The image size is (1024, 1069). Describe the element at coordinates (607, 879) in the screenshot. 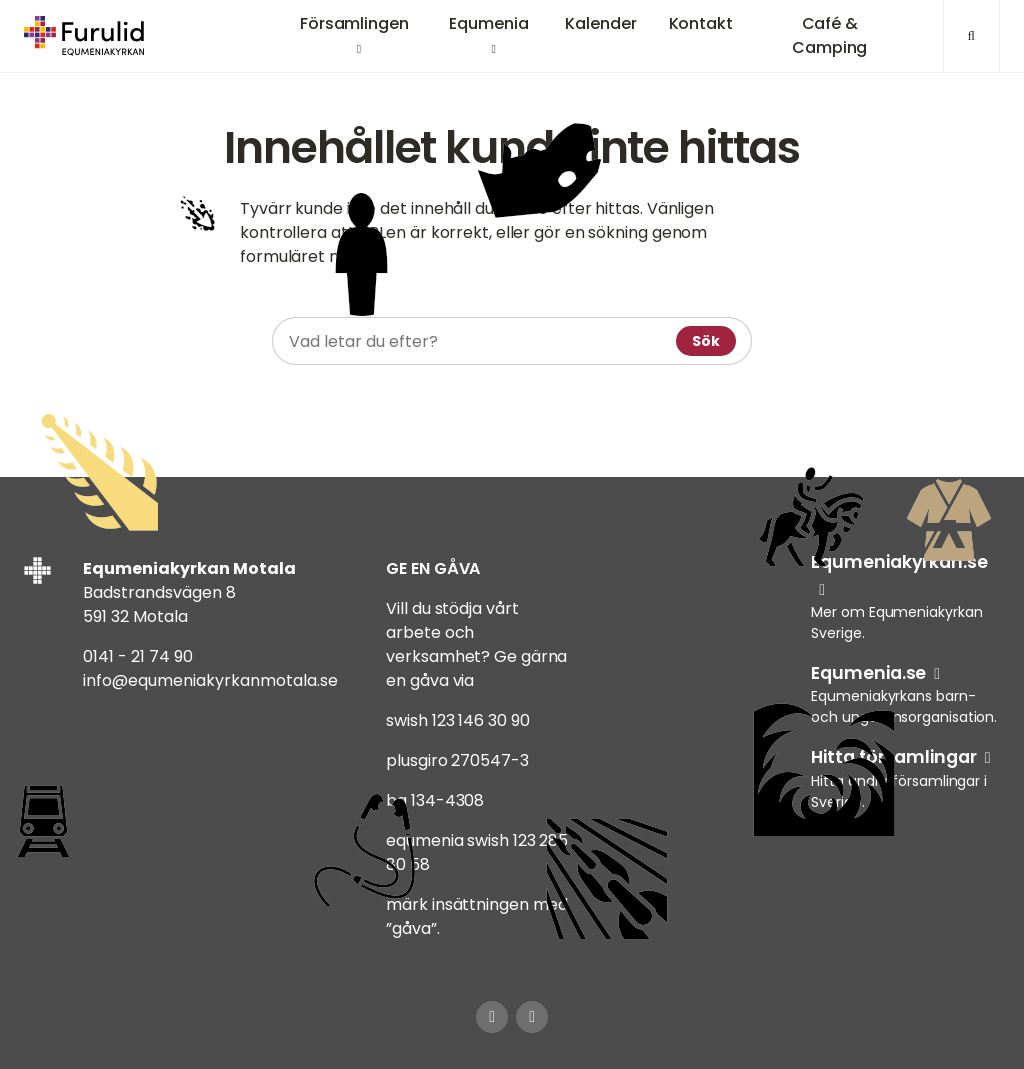

I see `represents the andromeda galaxy or cosmic chain element` at that location.